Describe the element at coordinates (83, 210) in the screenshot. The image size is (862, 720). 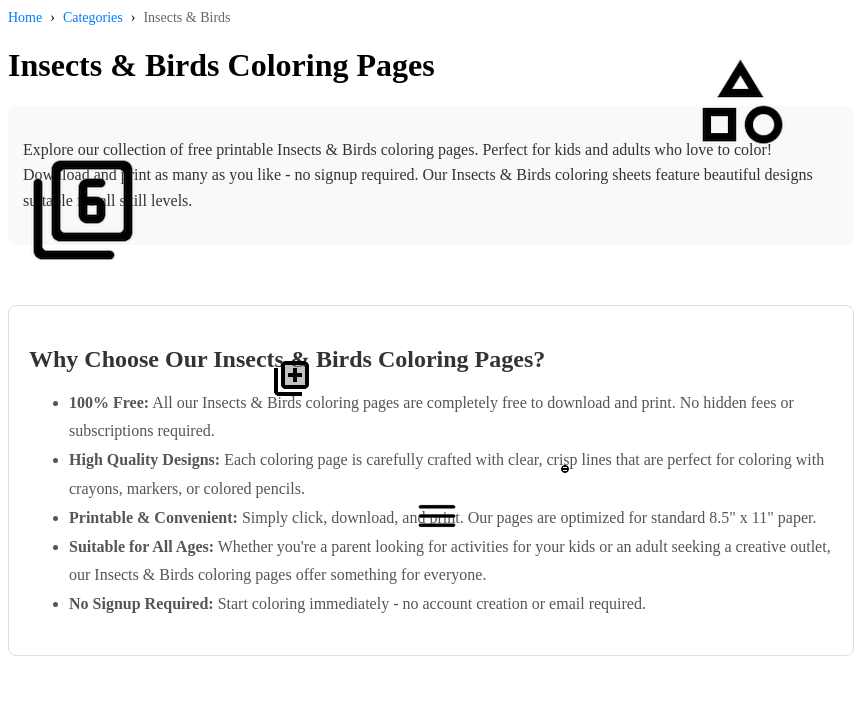
I see `indicates 6 items selected or filtered` at that location.